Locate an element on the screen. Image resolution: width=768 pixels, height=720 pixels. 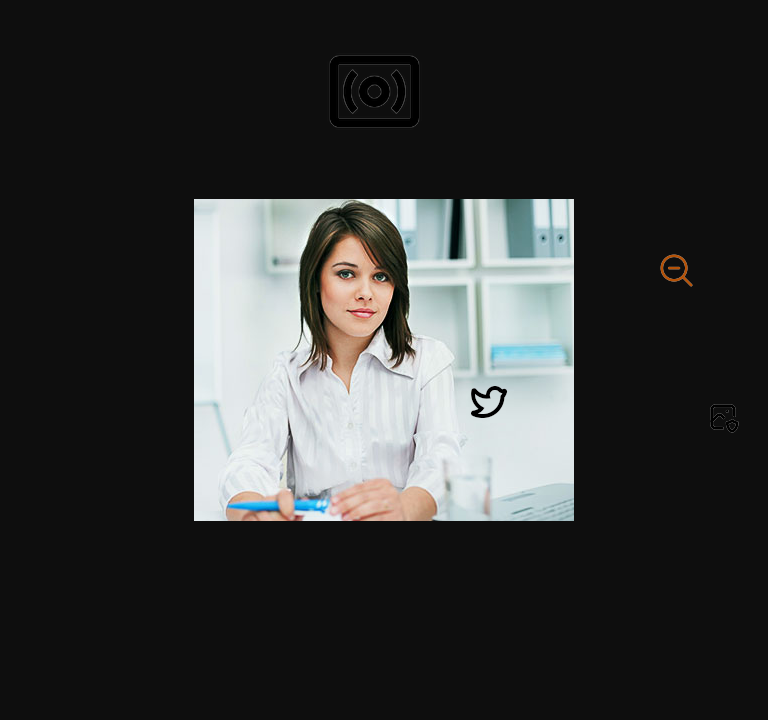
enable surround sound audio is located at coordinates (374, 91).